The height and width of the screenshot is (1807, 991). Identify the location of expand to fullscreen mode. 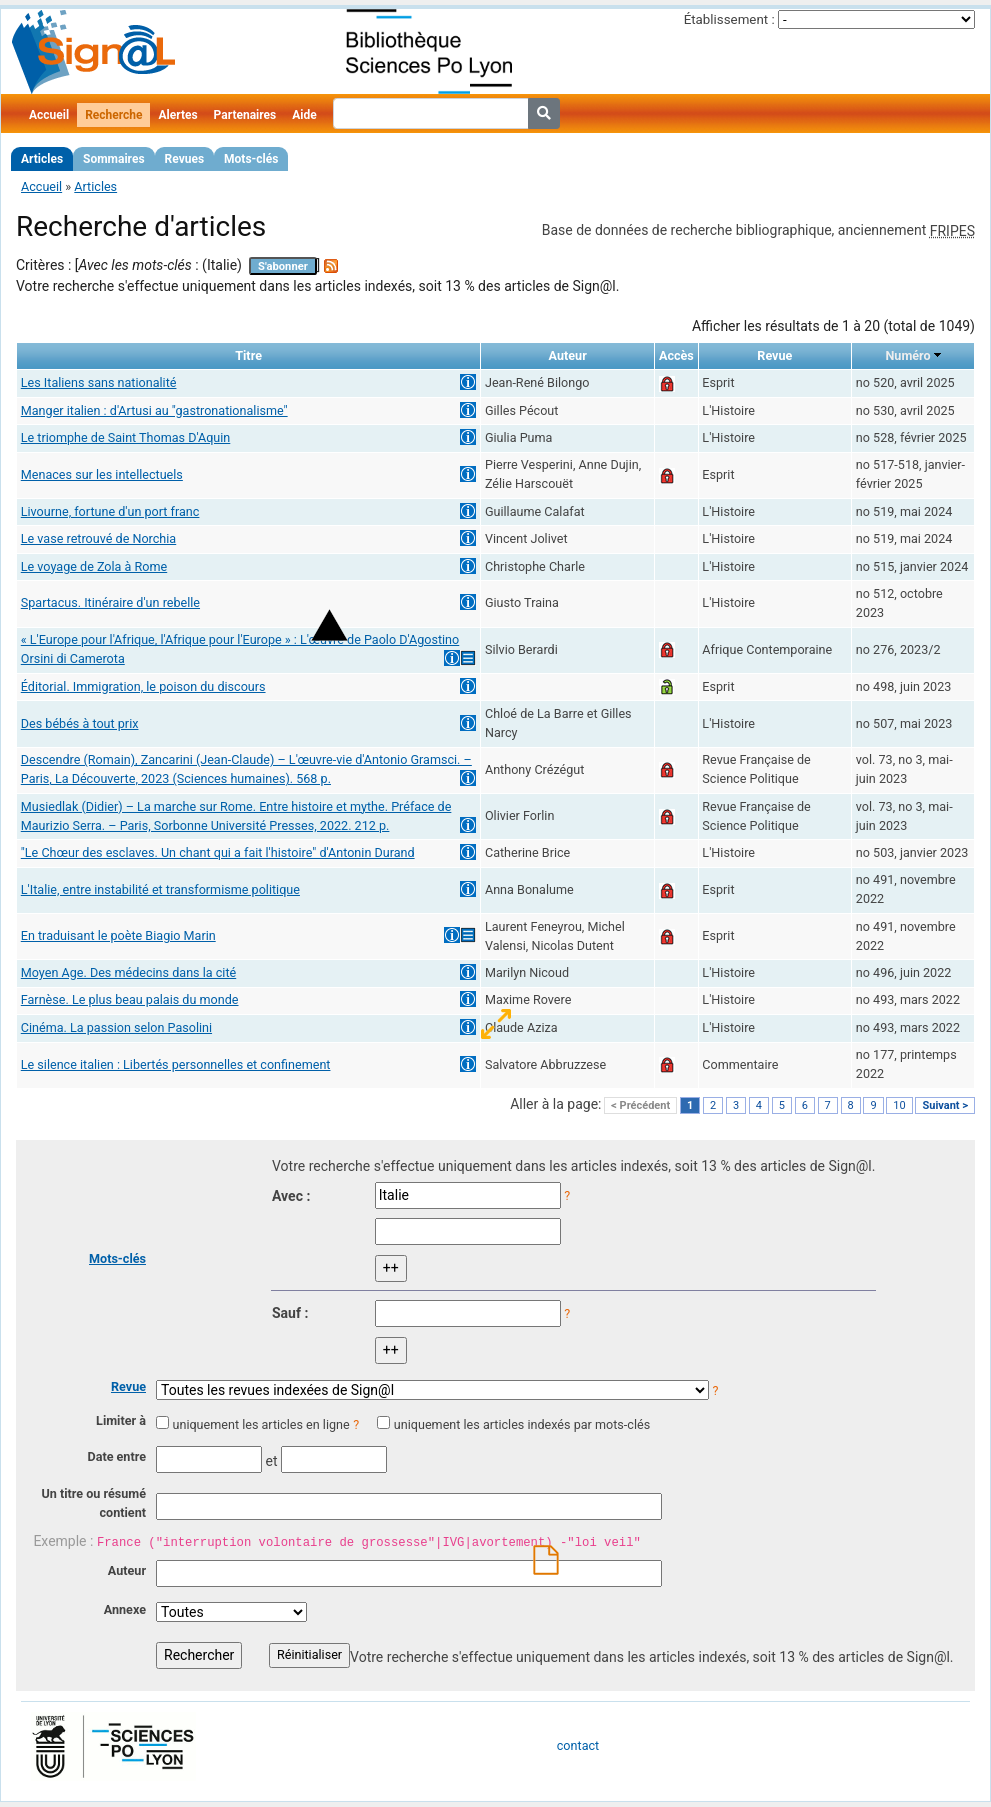
(496, 1024).